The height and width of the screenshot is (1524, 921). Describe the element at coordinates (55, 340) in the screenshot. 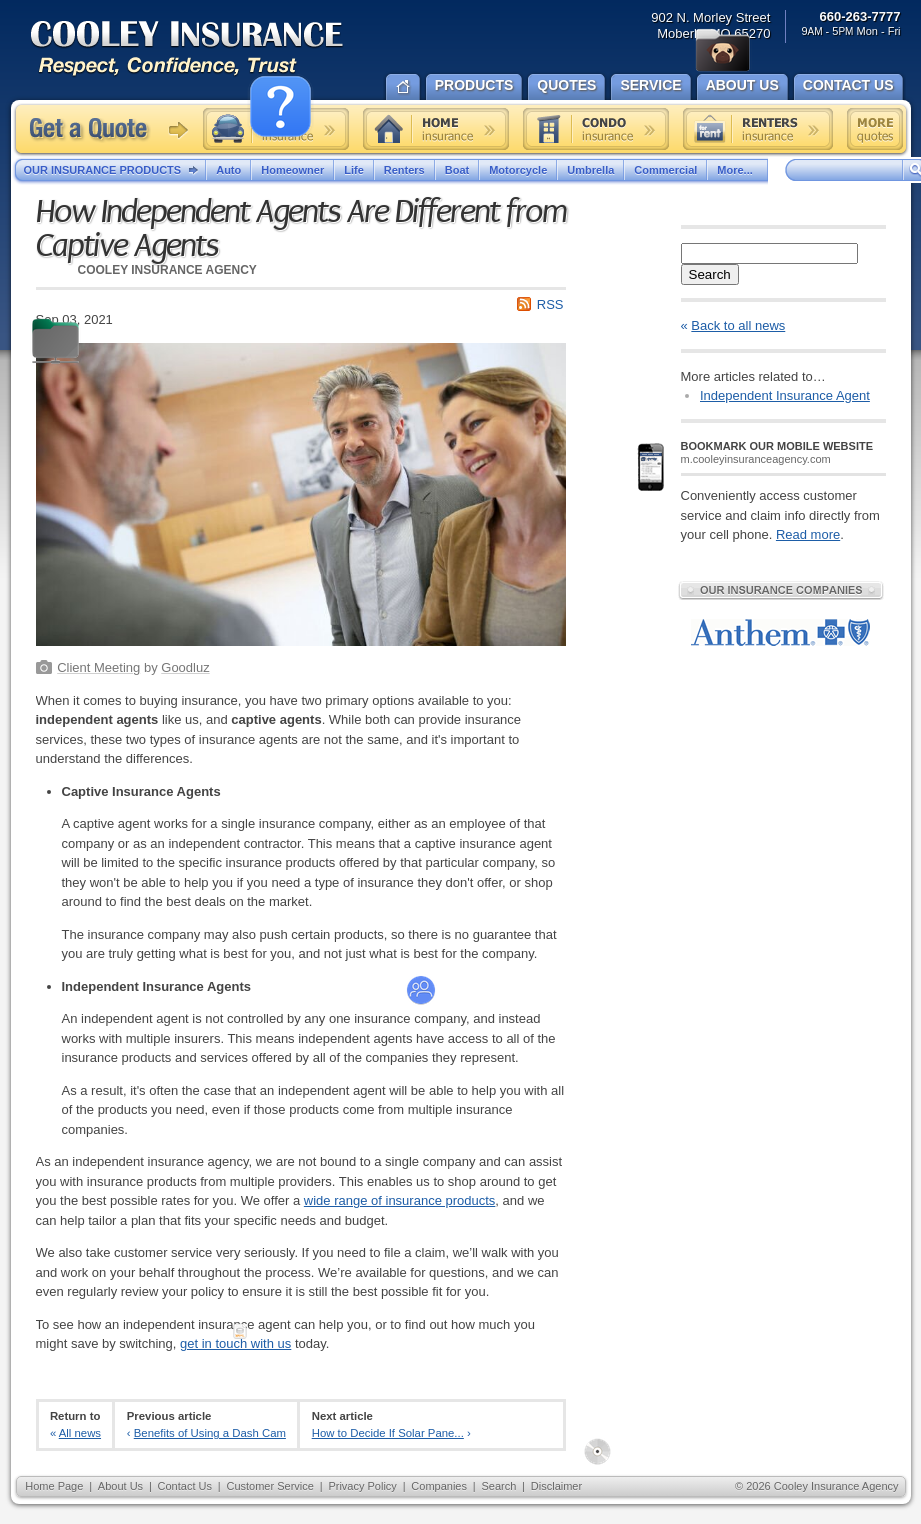

I see `access files stored on a remote server` at that location.